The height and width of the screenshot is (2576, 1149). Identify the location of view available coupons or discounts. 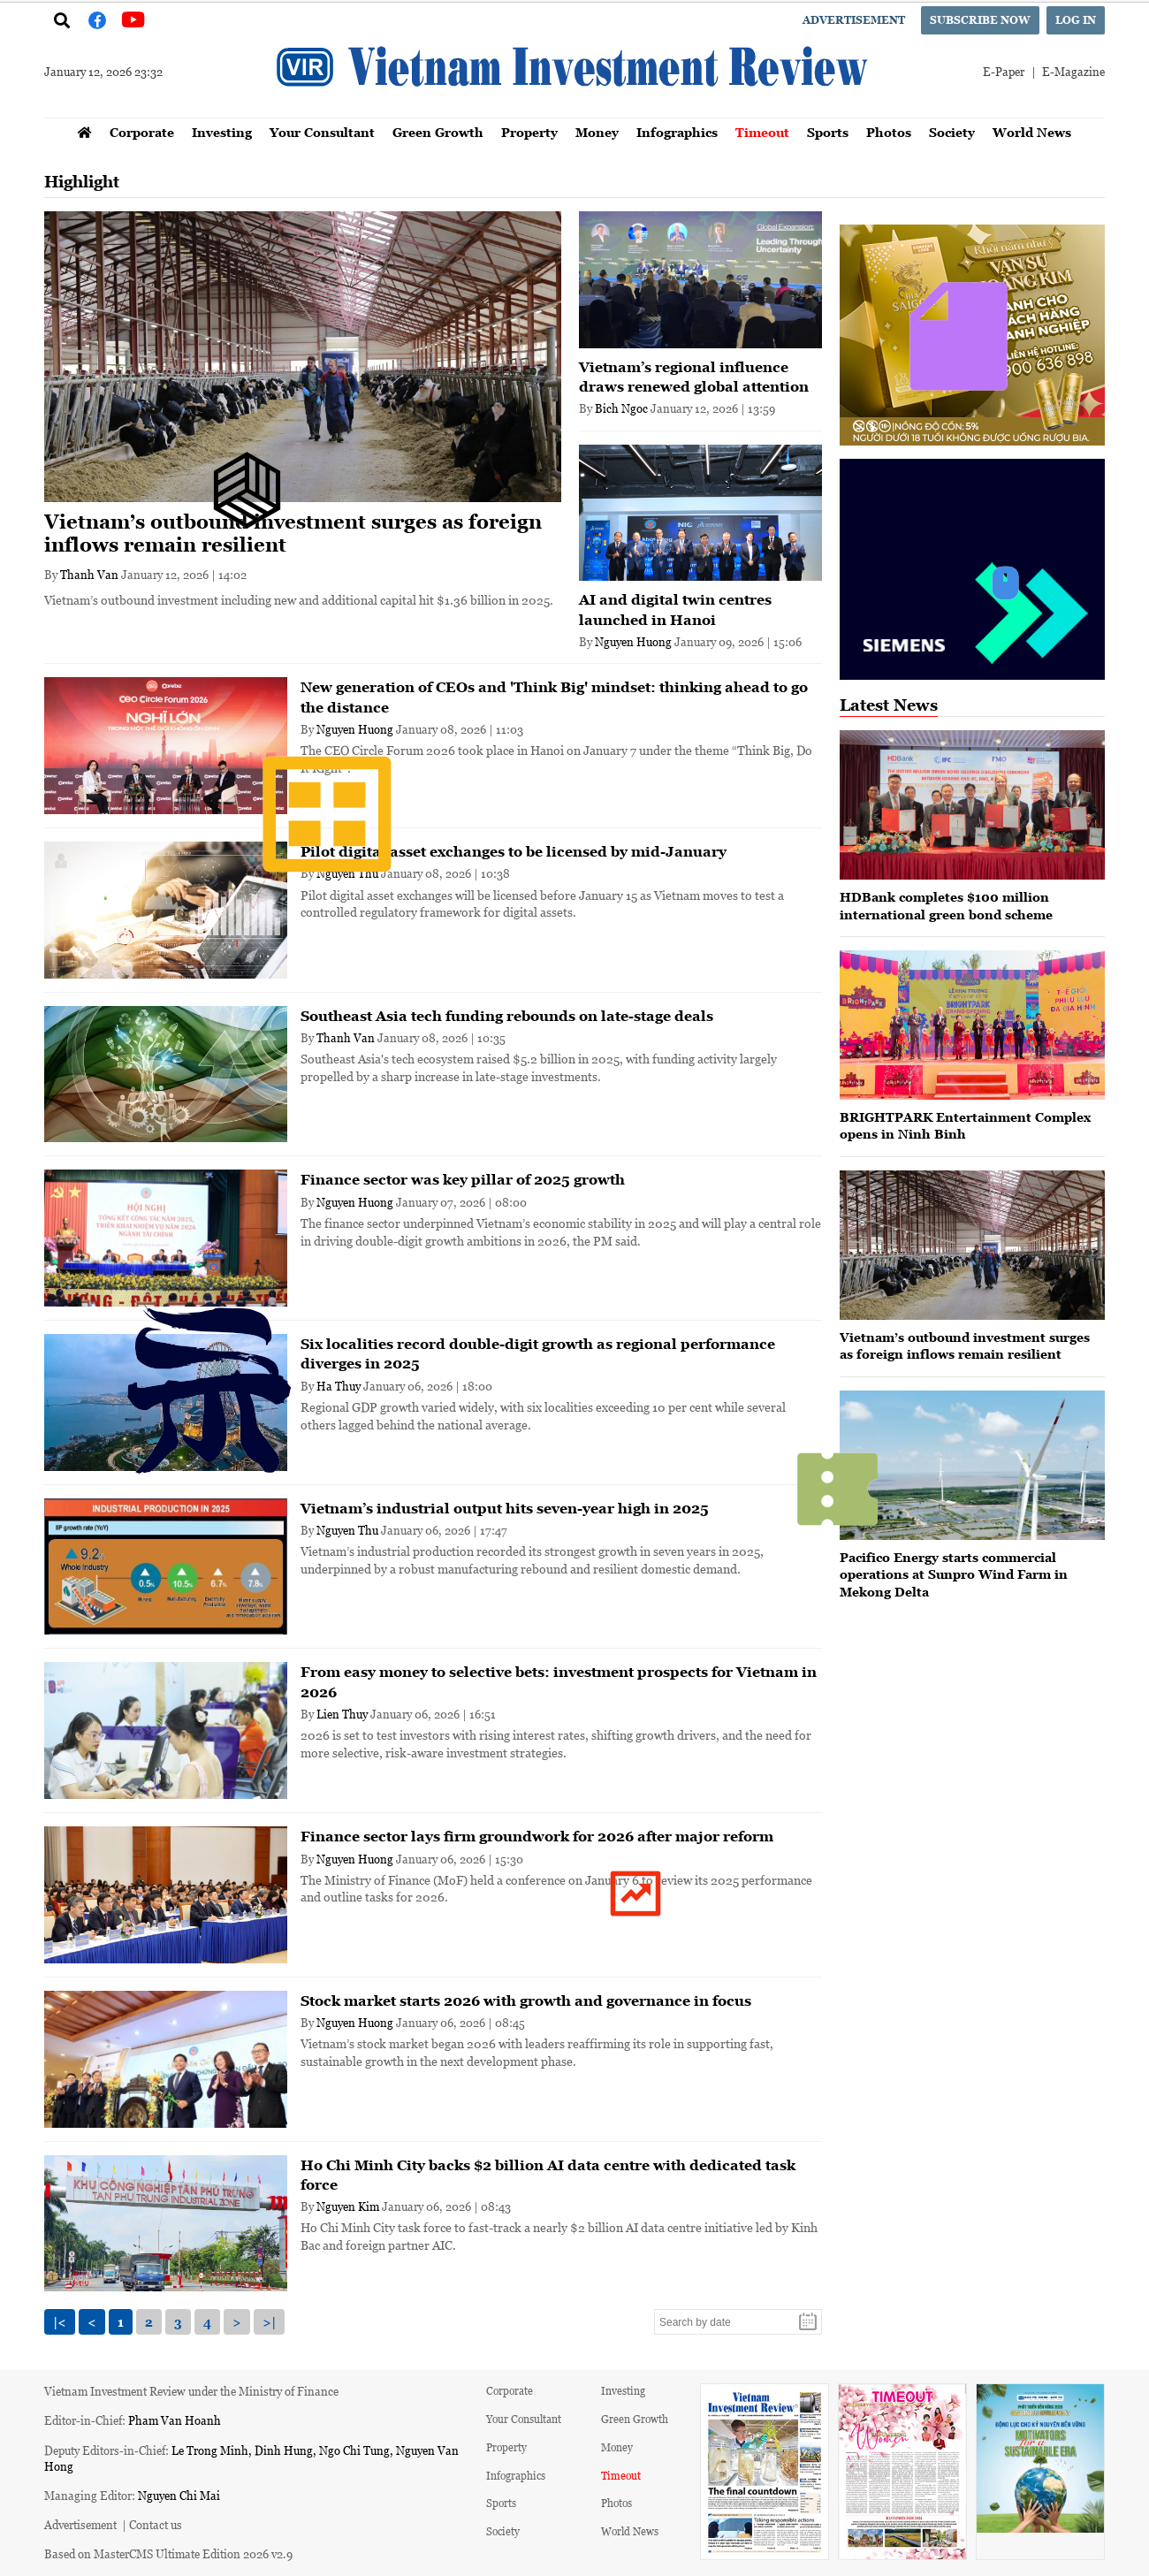
(837, 1489).